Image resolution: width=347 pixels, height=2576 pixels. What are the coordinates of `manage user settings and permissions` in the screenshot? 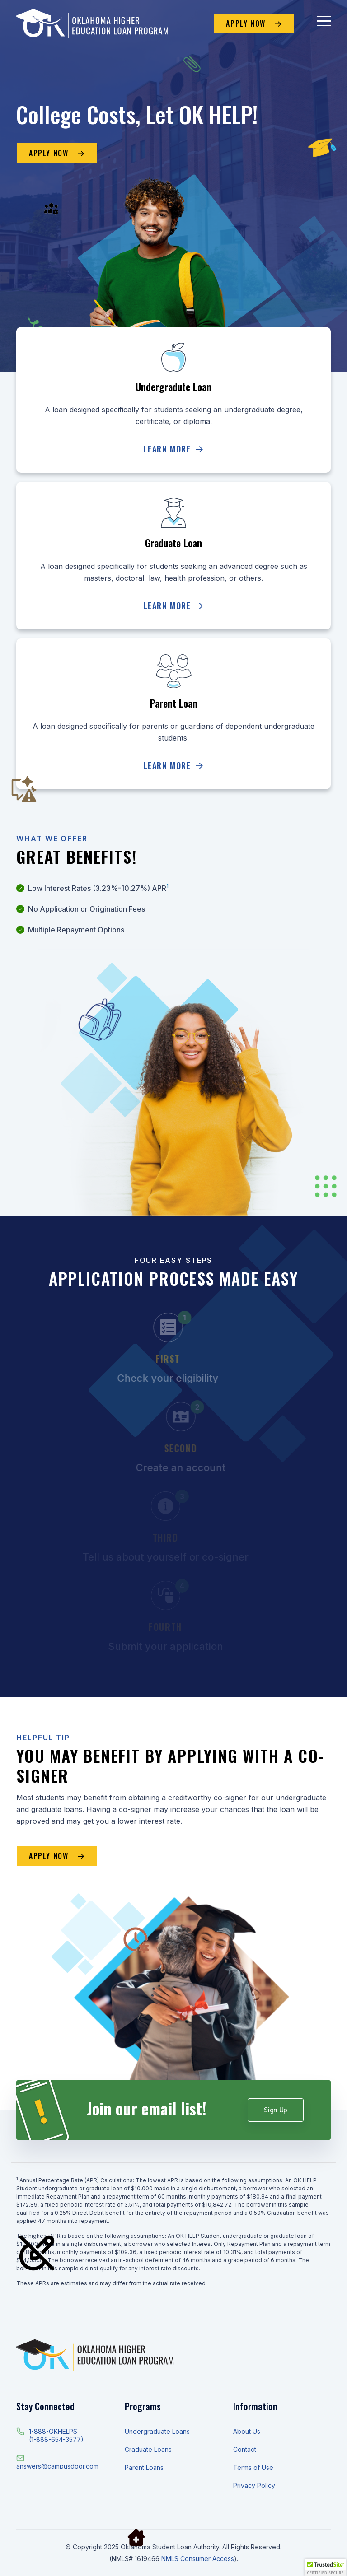 It's located at (51, 208).